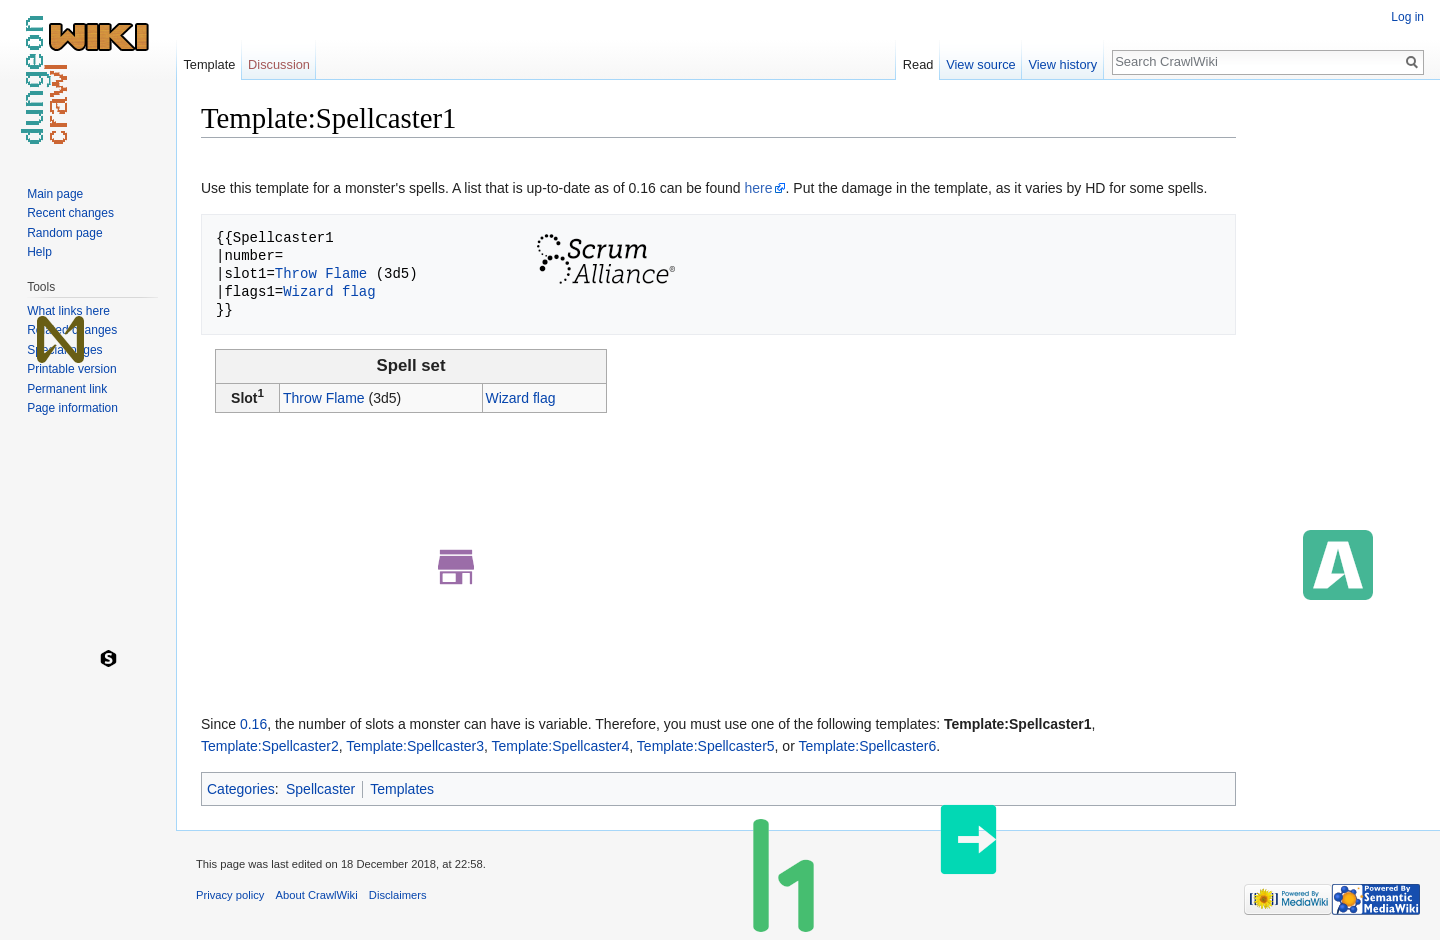  What do you see at coordinates (60, 339) in the screenshot?
I see `access NEAR Protocol wallet or account` at bounding box center [60, 339].